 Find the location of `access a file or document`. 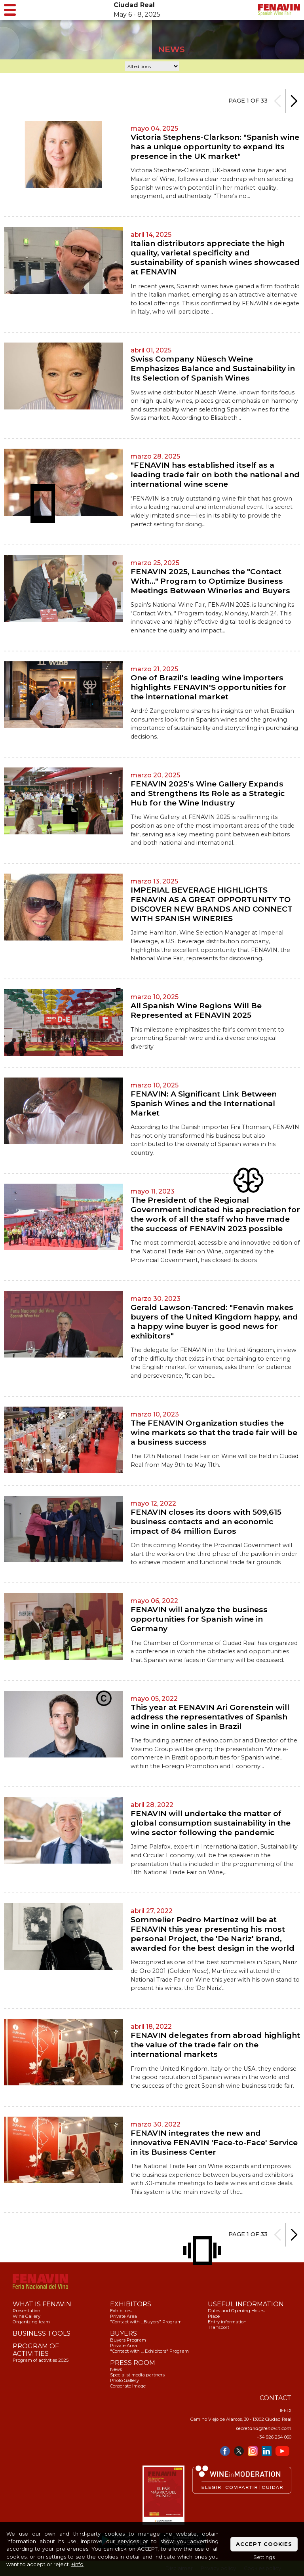

access a file or document is located at coordinates (70, 815).